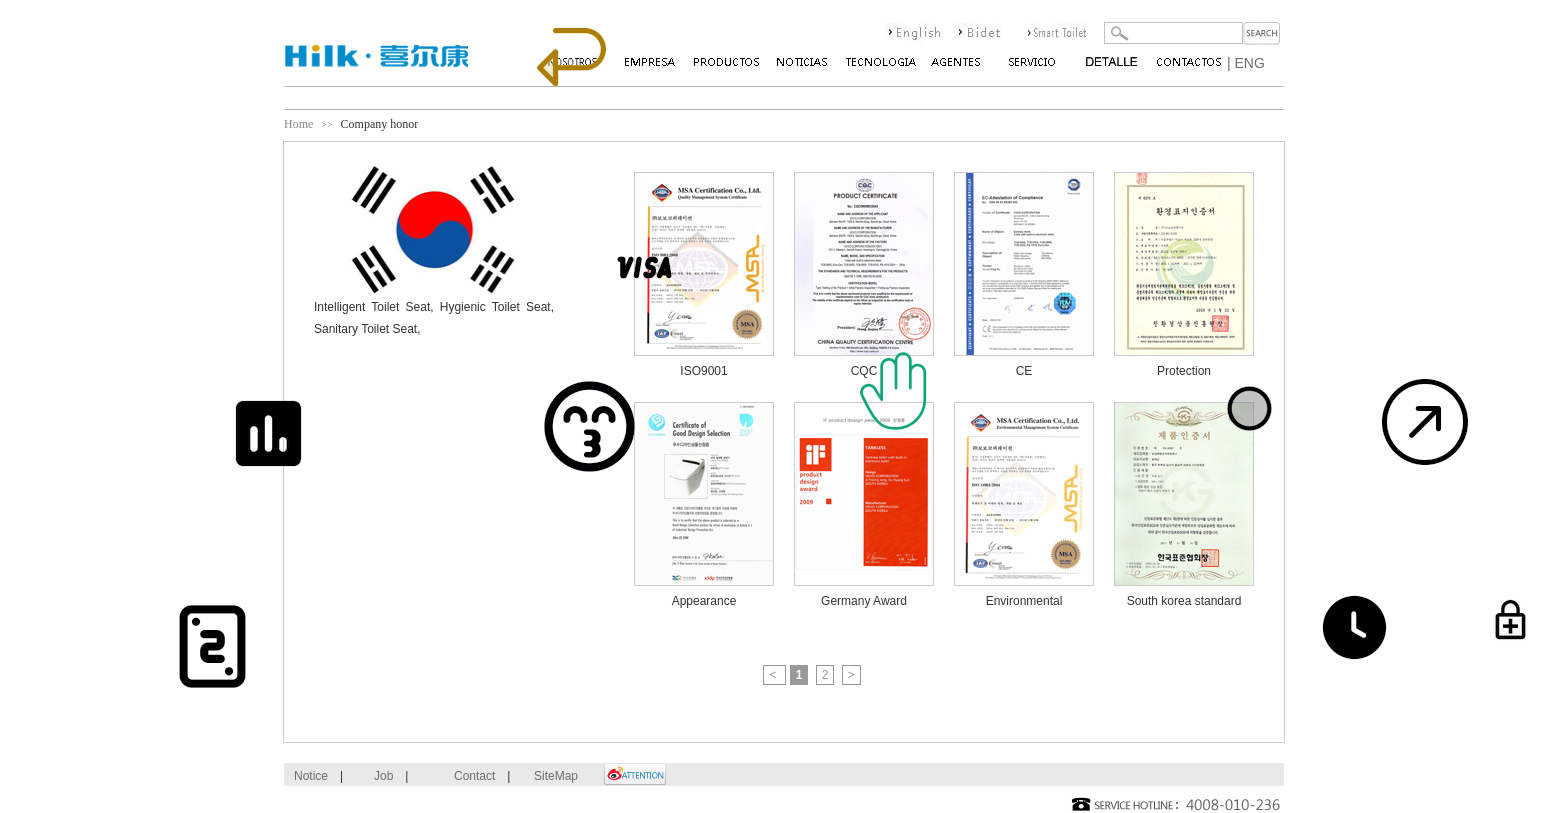 This screenshot has height=813, width=1568. What do you see at coordinates (212, 646) in the screenshot?
I see `view the 2 of clubs playing card` at bounding box center [212, 646].